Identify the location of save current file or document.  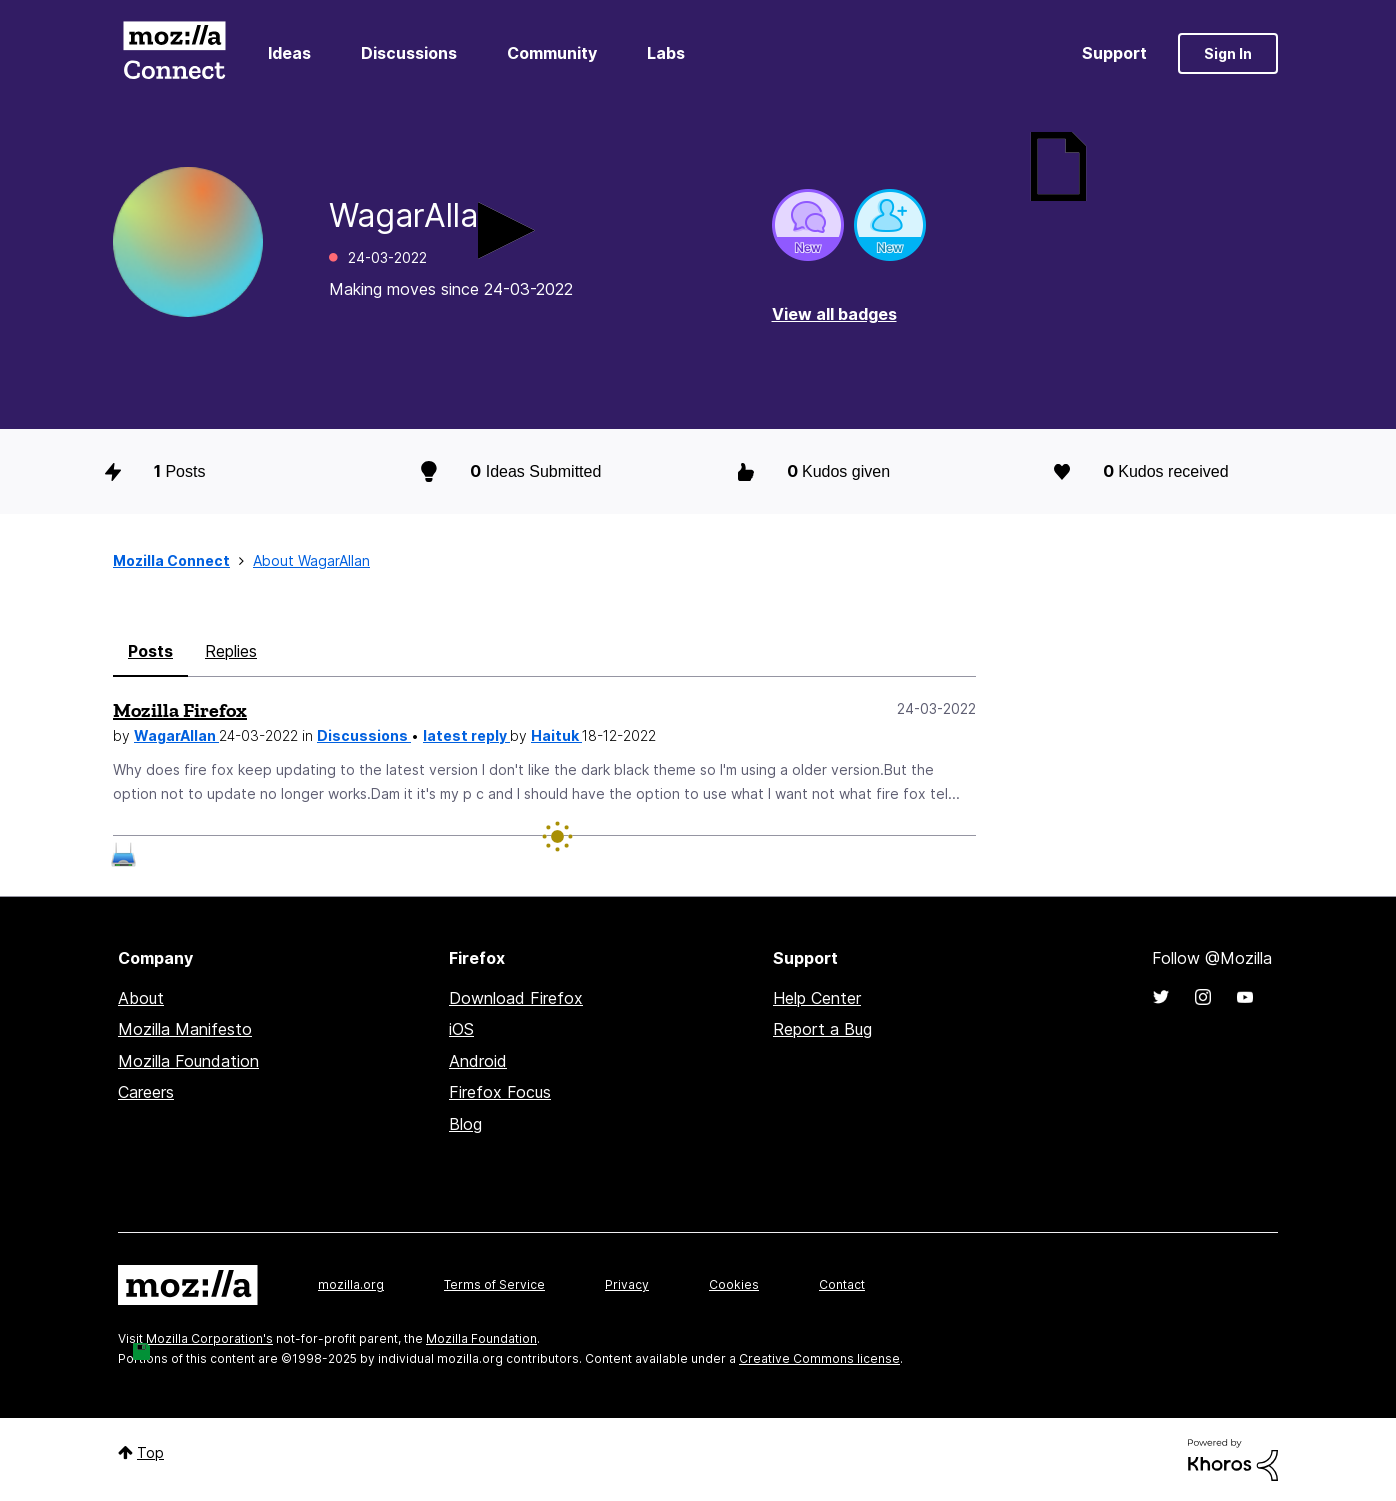
(141, 1351).